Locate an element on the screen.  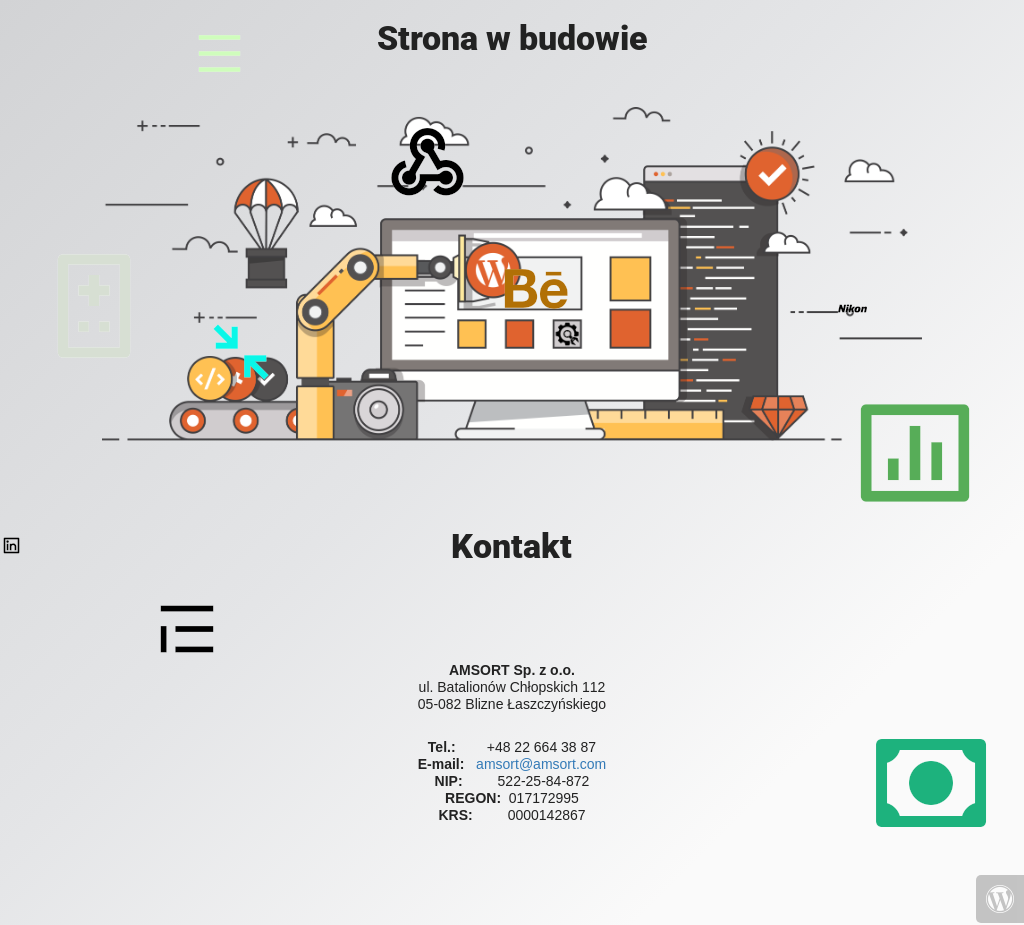
open the navigation menu is located at coordinates (219, 53).